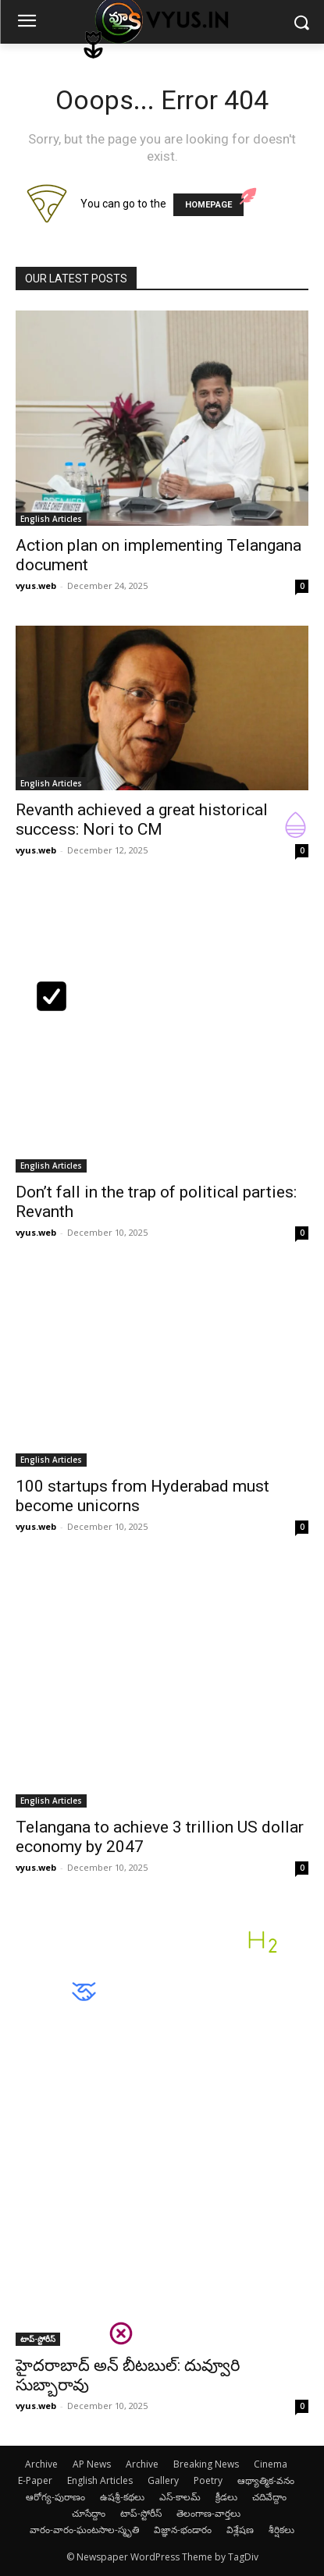 The height and width of the screenshot is (2576, 324). What do you see at coordinates (261, 1941) in the screenshot?
I see `format text as heading level 2` at bounding box center [261, 1941].